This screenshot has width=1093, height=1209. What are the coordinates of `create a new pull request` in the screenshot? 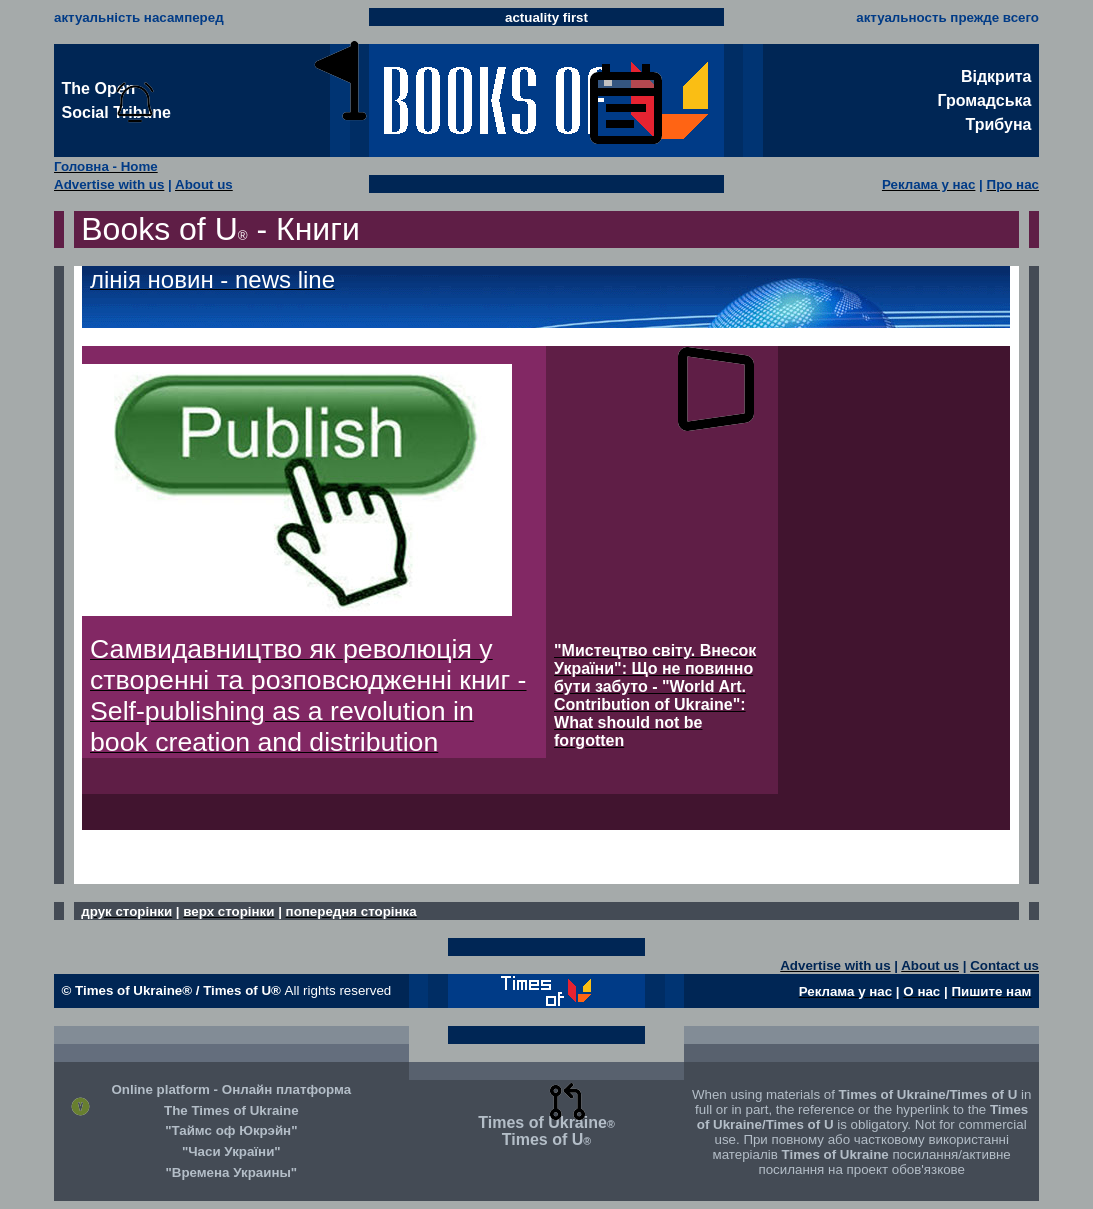 It's located at (567, 1102).